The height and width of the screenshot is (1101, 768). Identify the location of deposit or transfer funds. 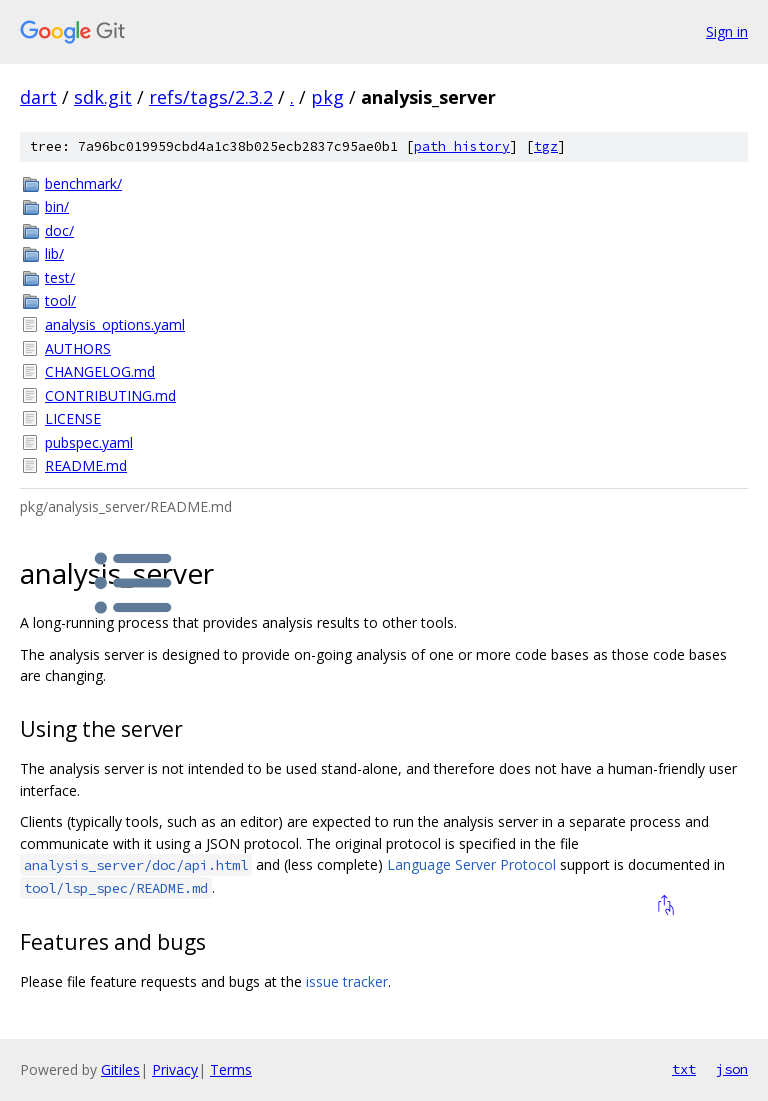
(665, 905).